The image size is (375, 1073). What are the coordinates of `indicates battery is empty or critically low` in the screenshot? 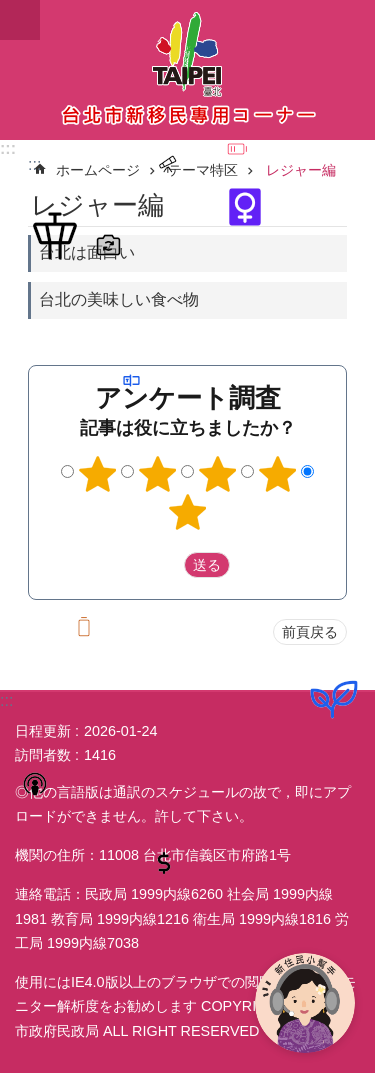 It's located at (84, 627).